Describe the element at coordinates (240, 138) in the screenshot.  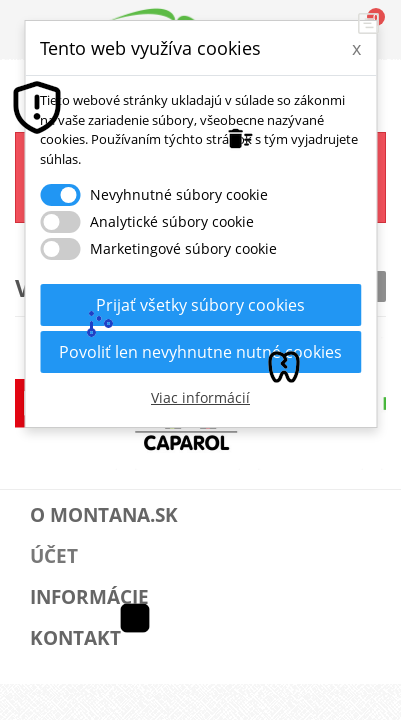
I see `delete all selected items at once` at that location.